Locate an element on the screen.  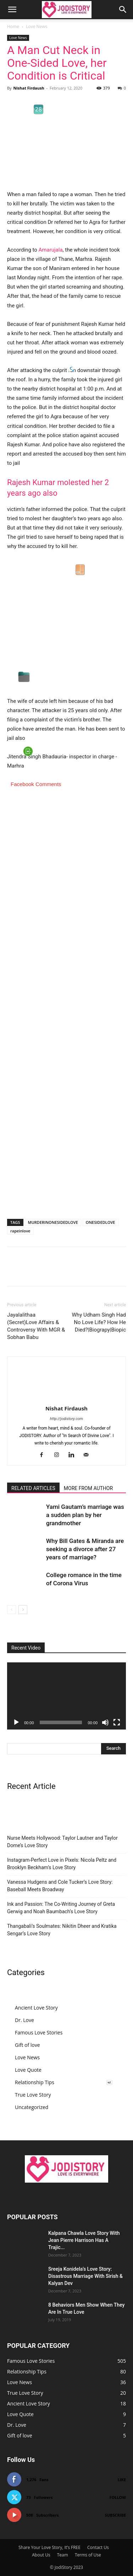
open the calendar app is located at coordinates (38, 109).